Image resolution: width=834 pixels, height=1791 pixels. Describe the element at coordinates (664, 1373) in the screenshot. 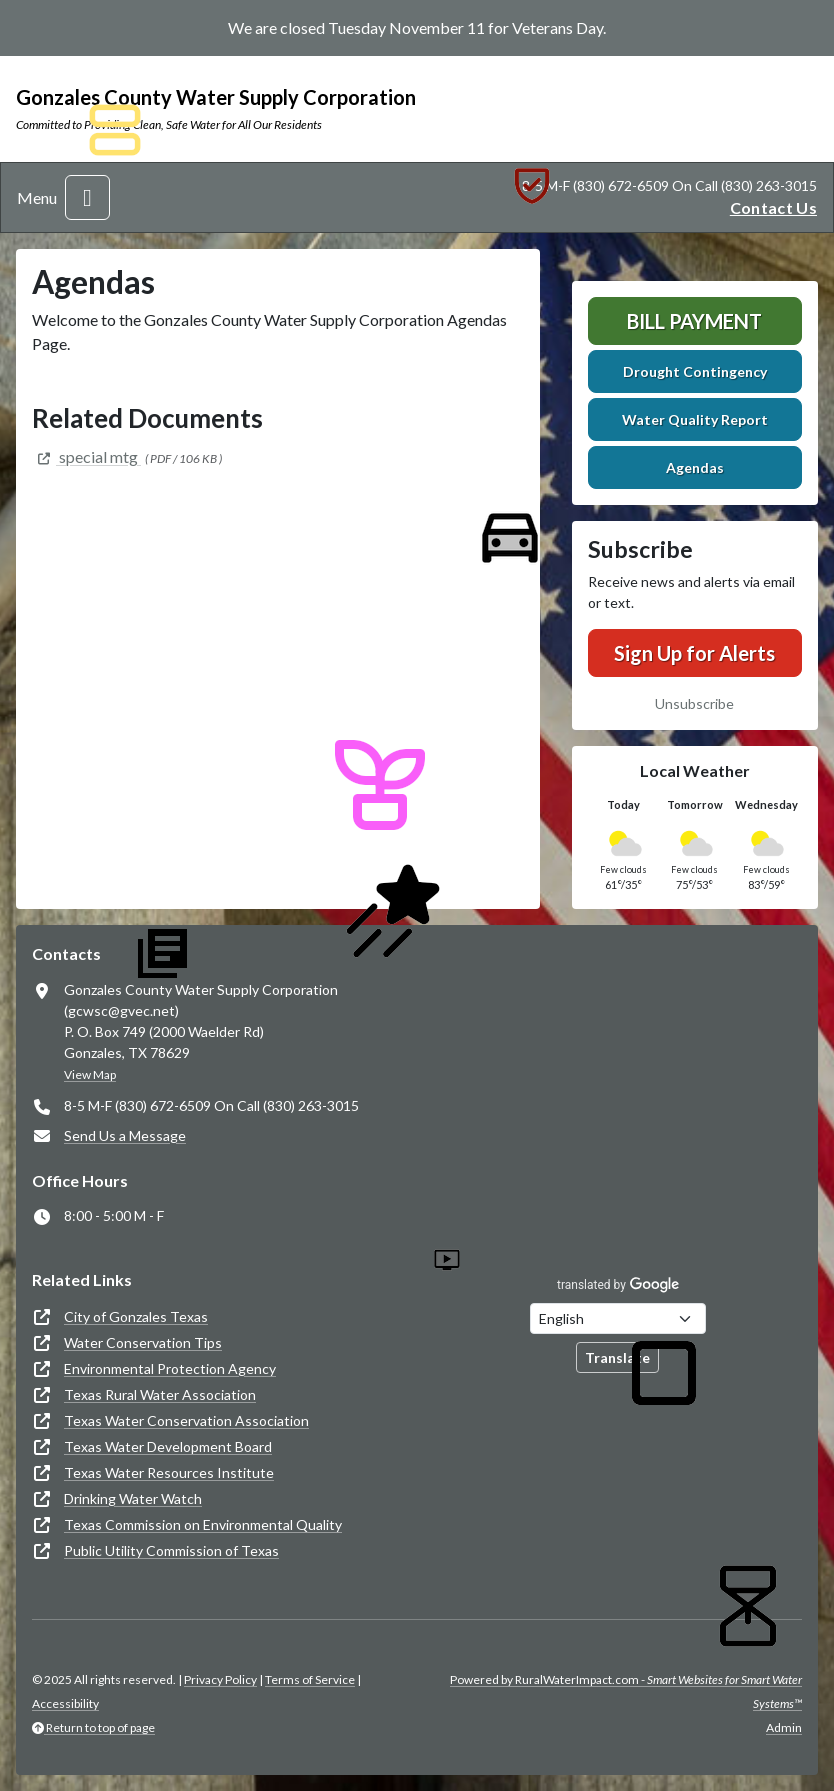

I see `crop image to square aspect ratio` at that location.